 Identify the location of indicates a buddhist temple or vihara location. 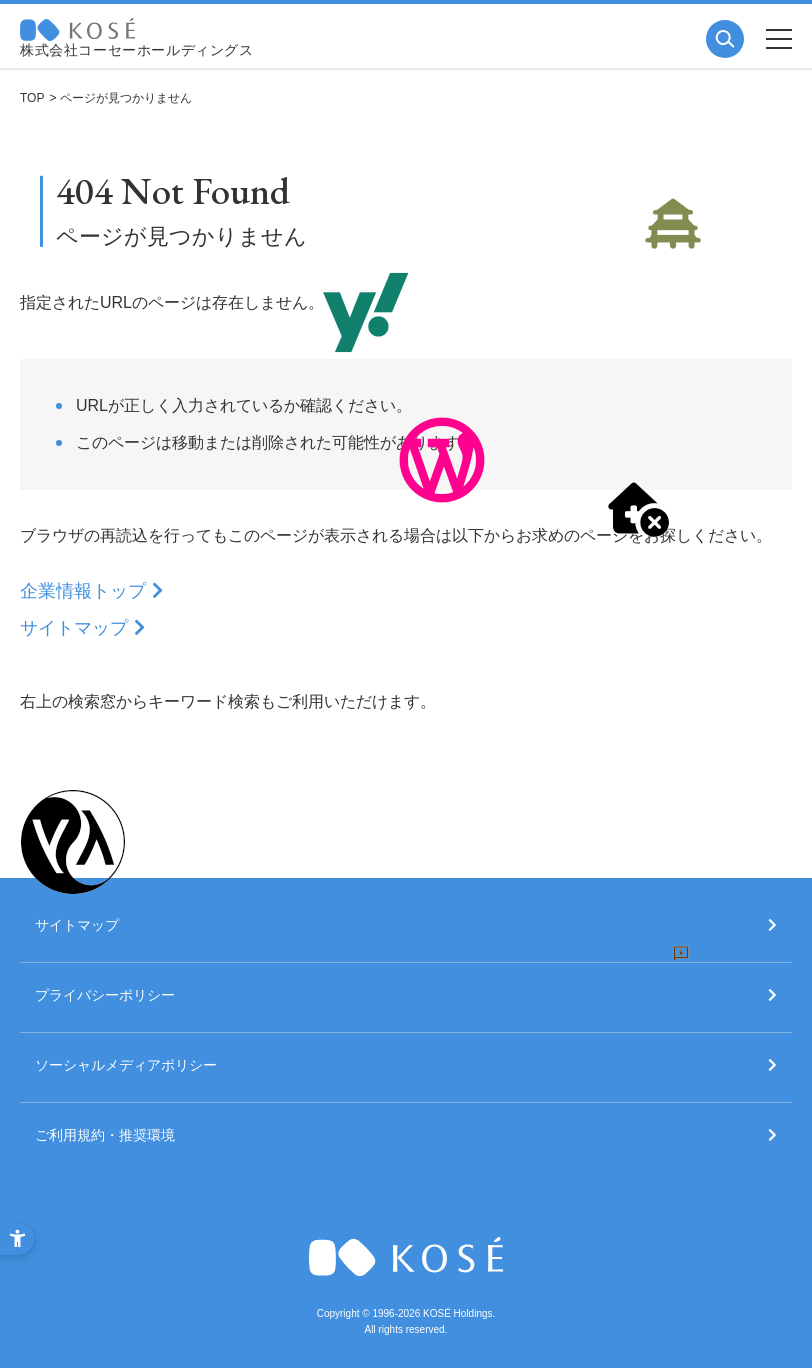
(673, 224).